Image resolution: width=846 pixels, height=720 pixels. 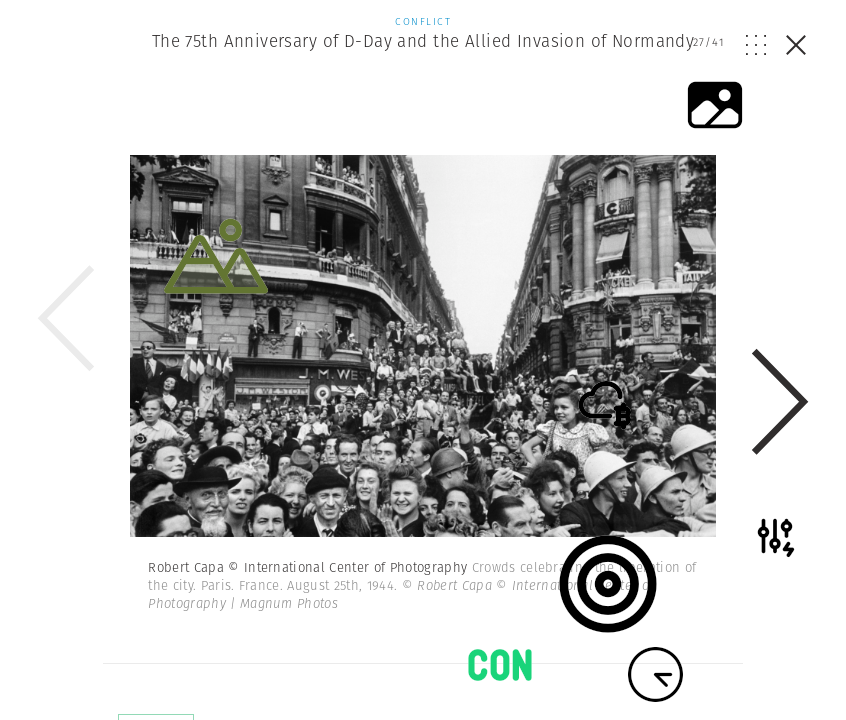 I want to click on quick settings with power optimization, so click(x=775, y=536).